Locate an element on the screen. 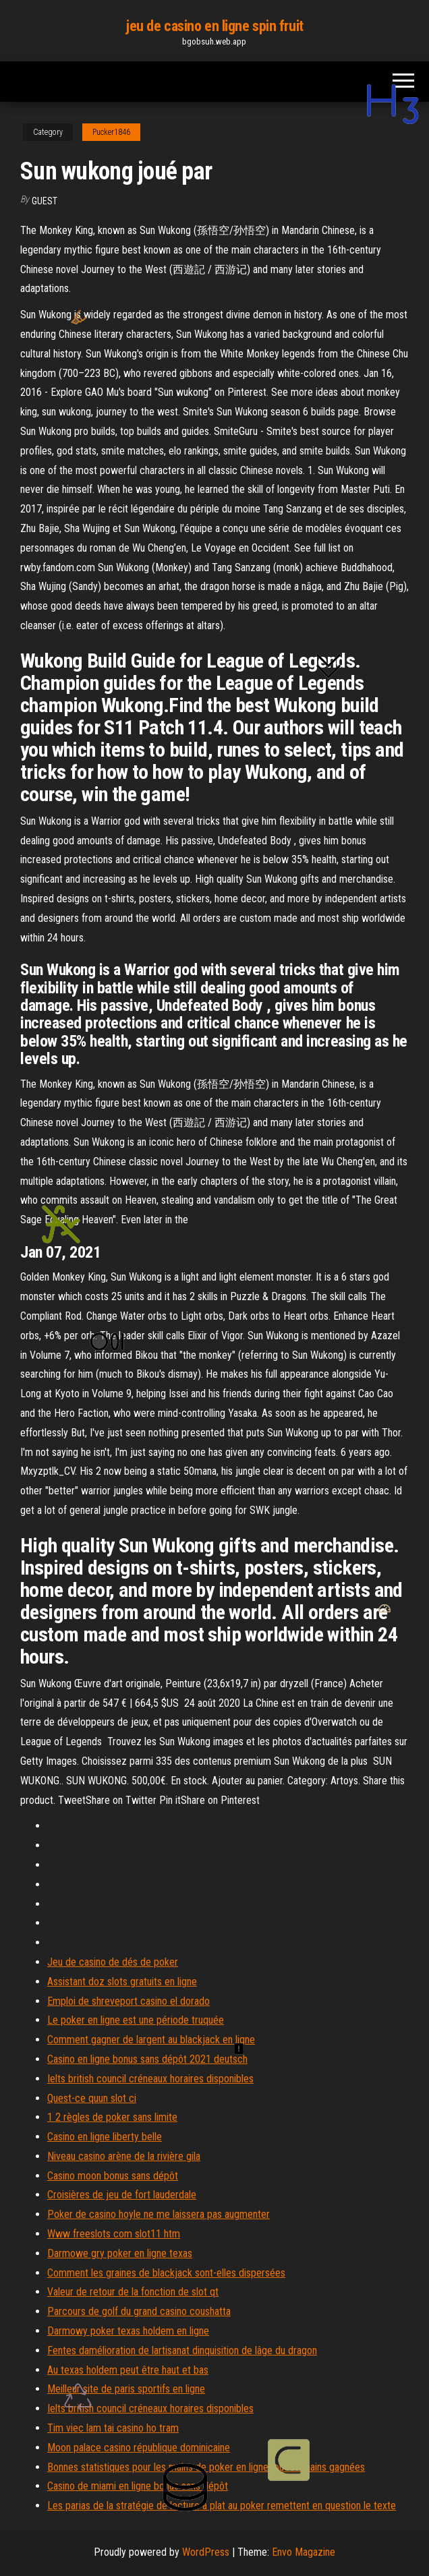 Image resolution: width=429 pixels, height=2576 pixels. indicates a proper subset relationship in mathematical notation is located at coordinates (289, 2460).